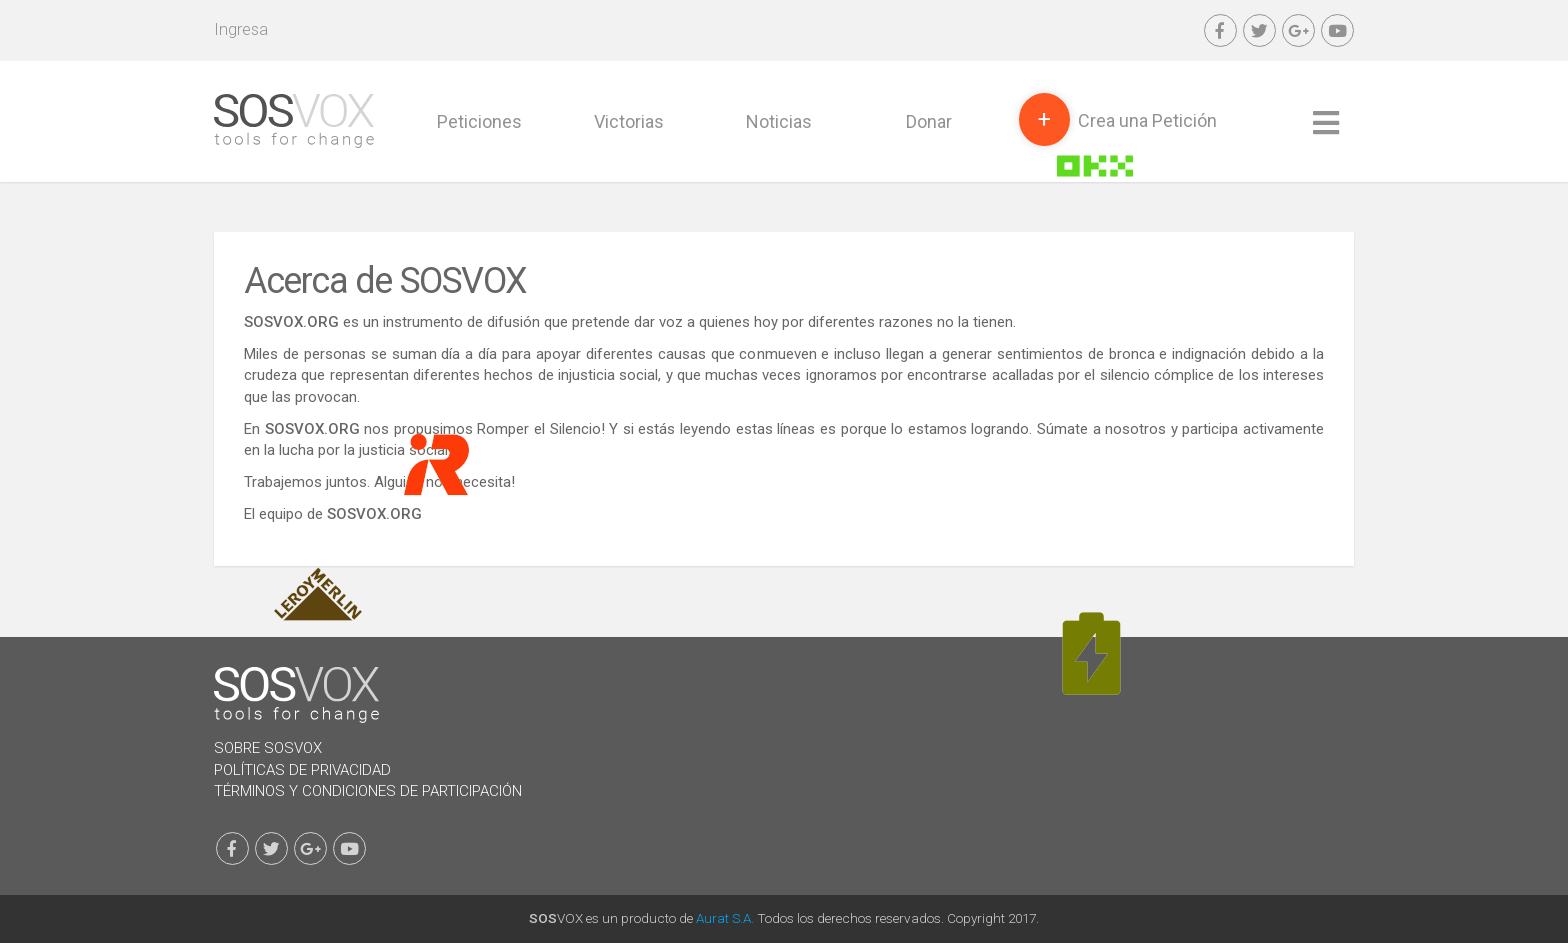 Image resolution: width=1568 pixels, height=943 pixels. What do you see at coordinates (1091, 653) in the screenshot?
I see `battery charging status indicator` at bounding box center [1091, 653].